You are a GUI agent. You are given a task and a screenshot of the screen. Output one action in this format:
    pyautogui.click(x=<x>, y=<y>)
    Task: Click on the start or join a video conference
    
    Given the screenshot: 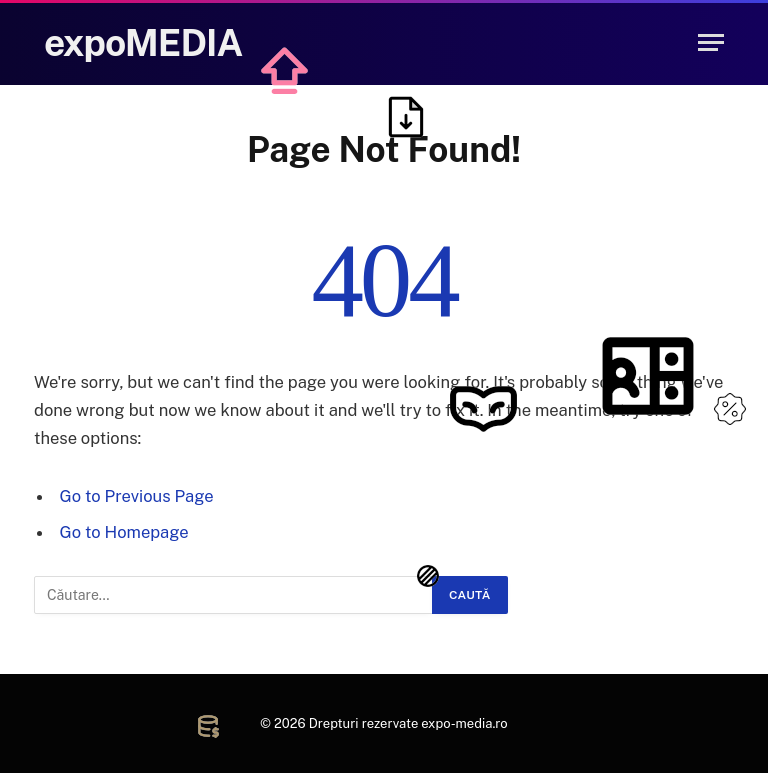 What is the action you would take?
    pyautogui.click(x=648, y=376)
    